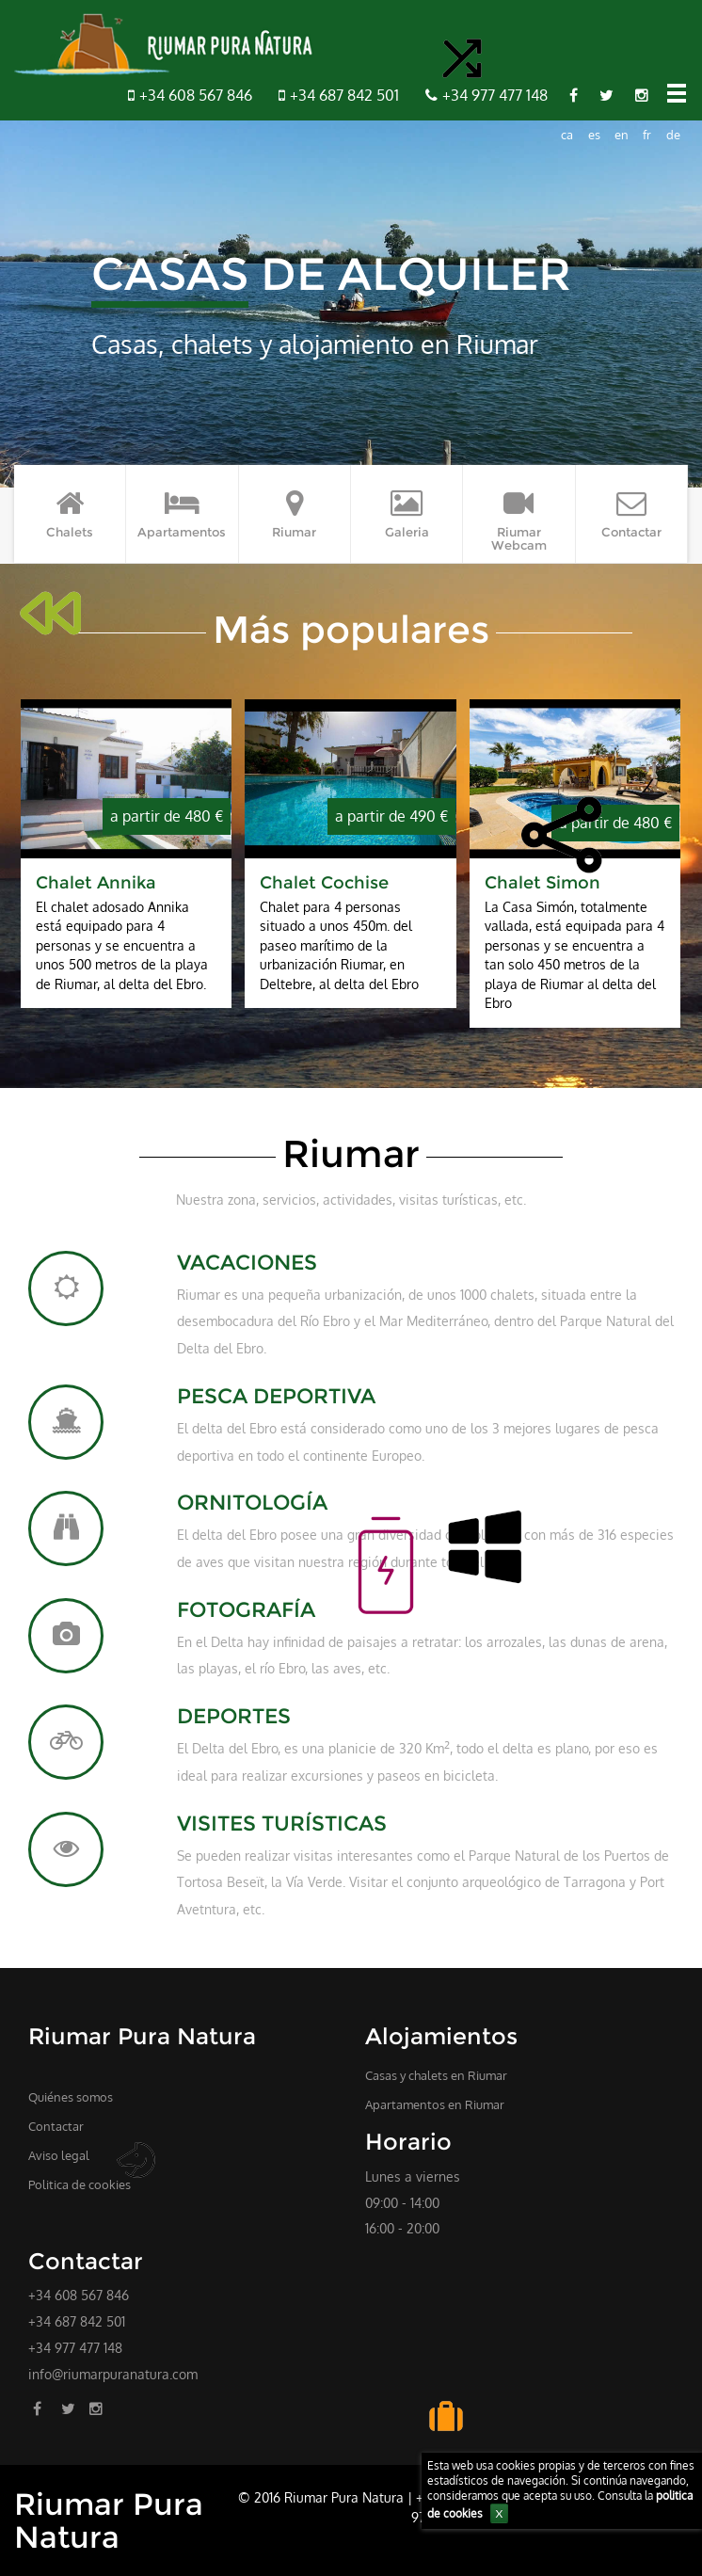 The height and width of the screenshot is (2576, 702). I want to click on share this content with others, so click(564, 835).